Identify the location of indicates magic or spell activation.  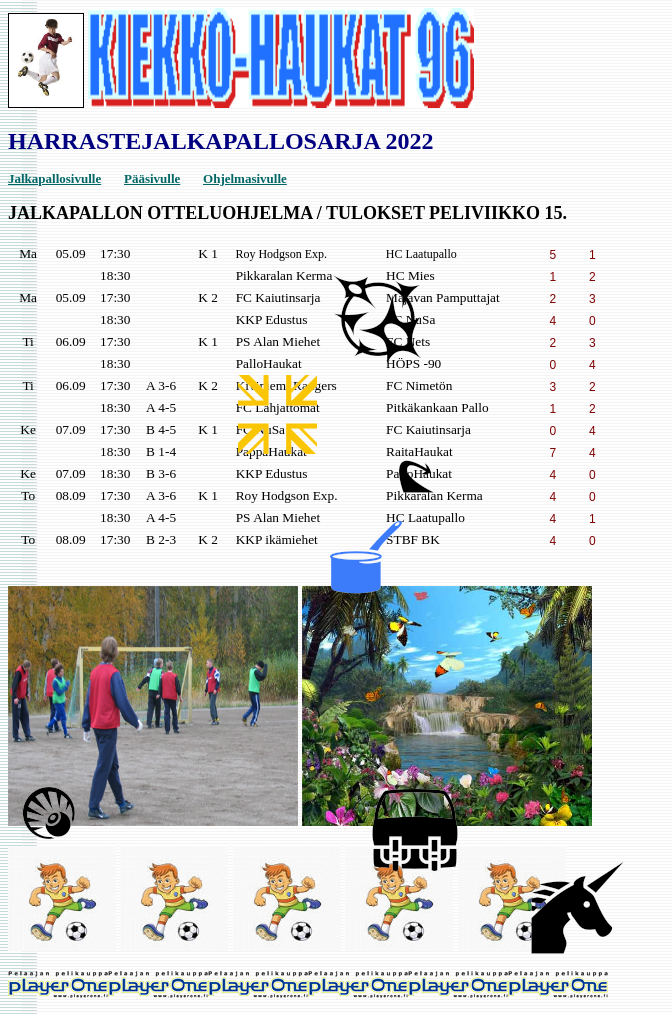
(377, 318).